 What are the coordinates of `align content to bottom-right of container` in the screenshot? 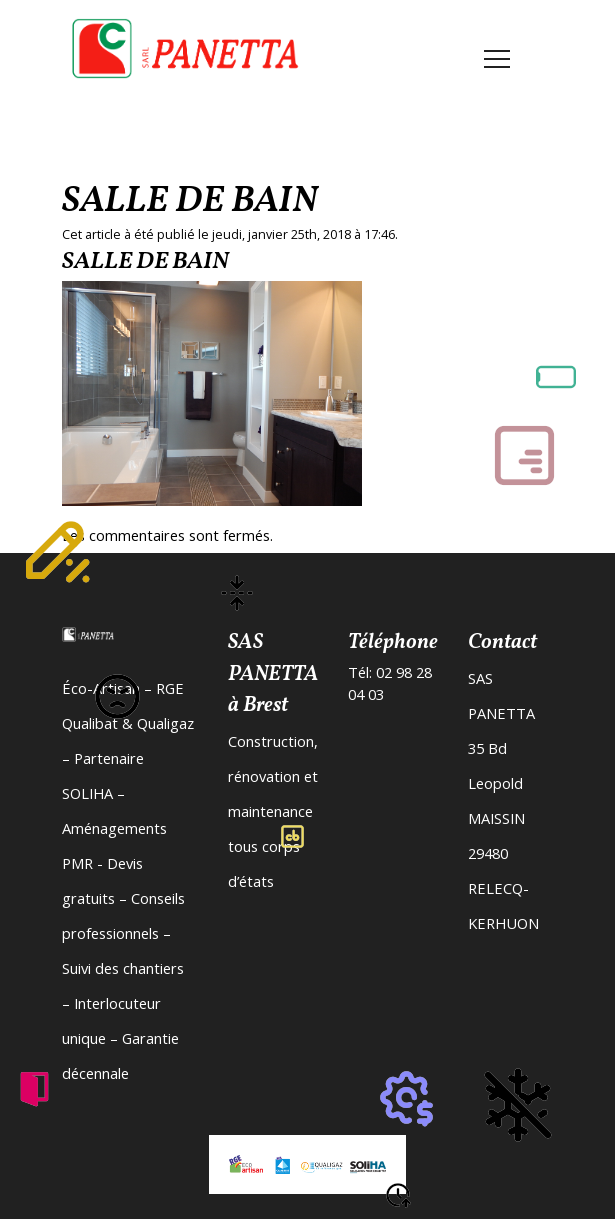 It's located at (524, 455).